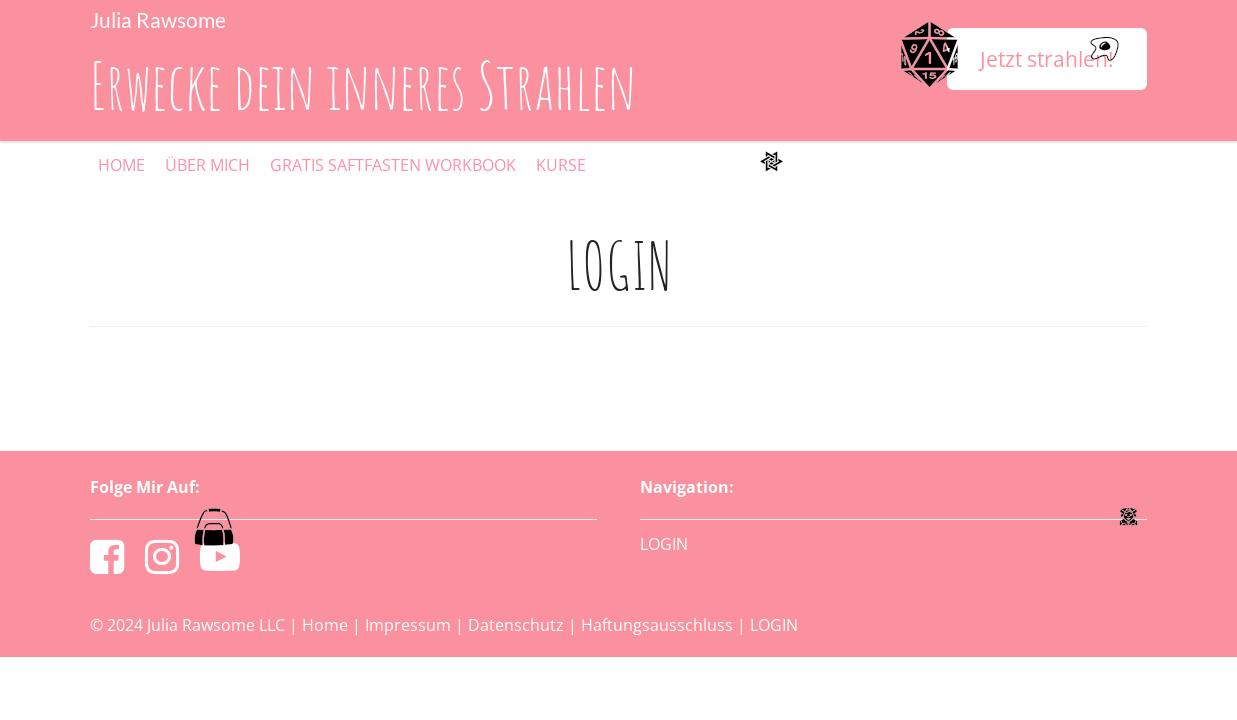  I want to click on access gym or fitness features, so click(214, 527).